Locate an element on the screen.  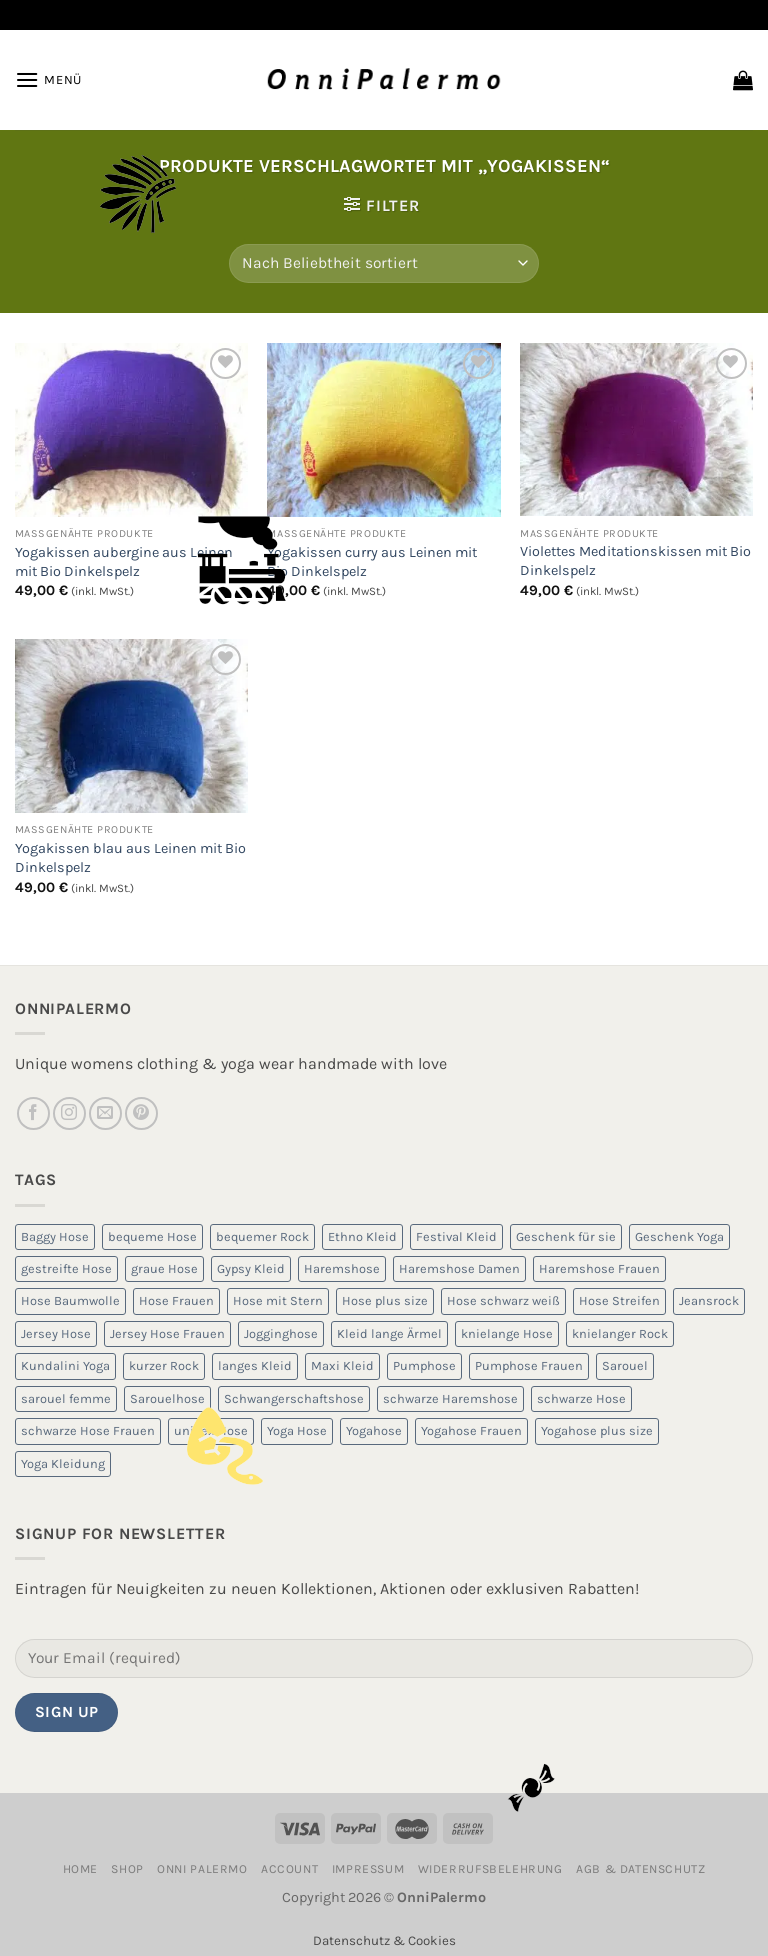
indicates a snake egg hatching in a game is located at coordinates (225, 1446).